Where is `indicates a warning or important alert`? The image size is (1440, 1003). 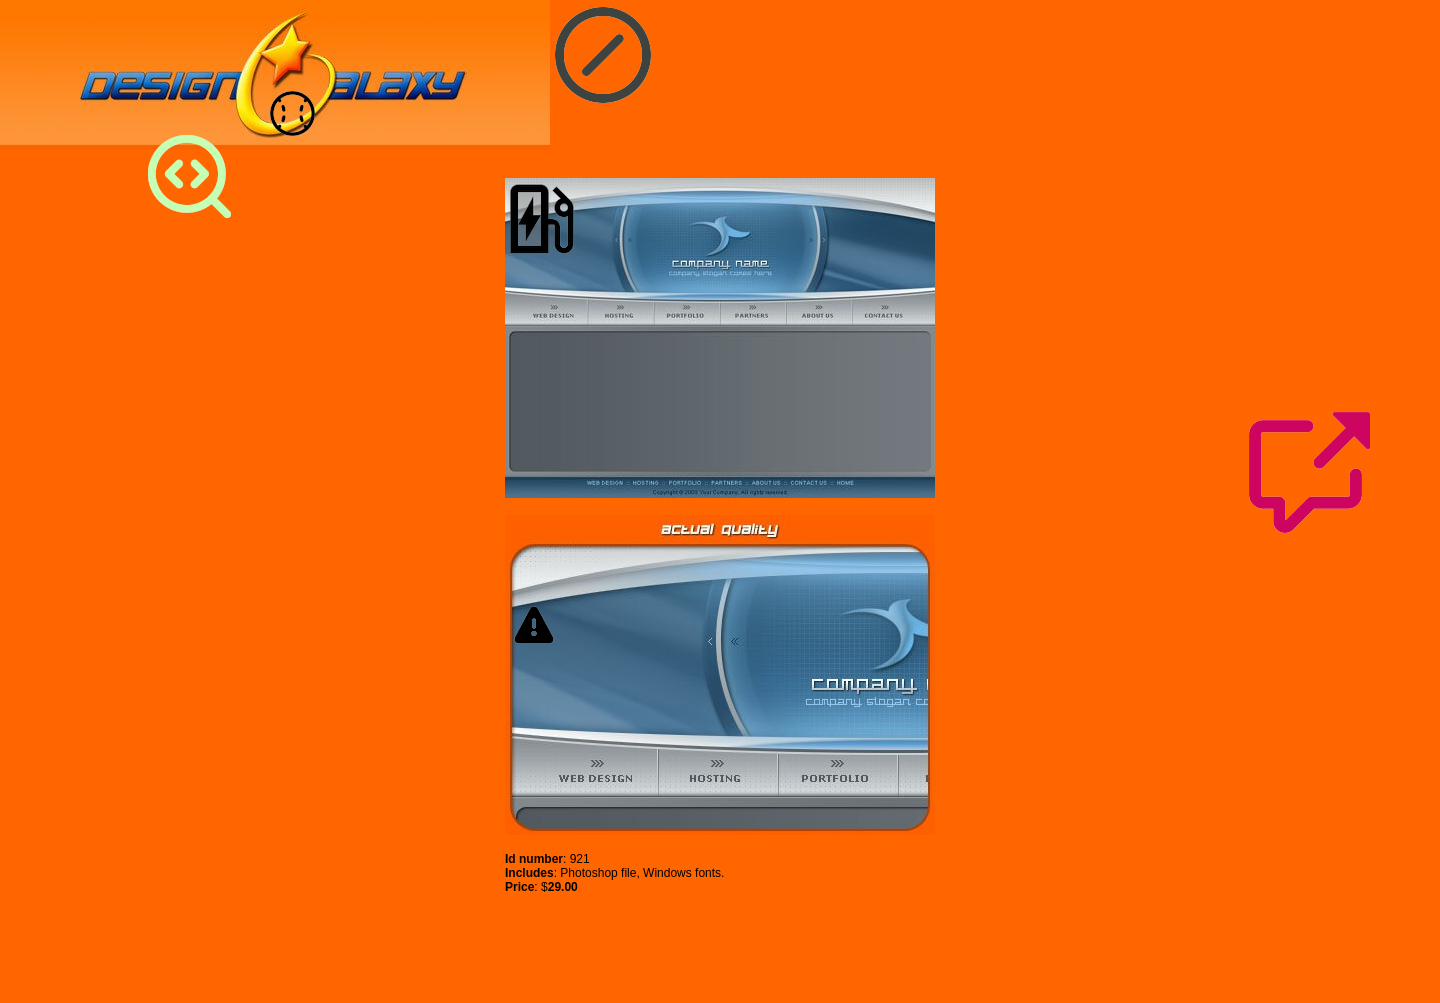 indicates a warning or important alert is located at coordinates (534, 626).